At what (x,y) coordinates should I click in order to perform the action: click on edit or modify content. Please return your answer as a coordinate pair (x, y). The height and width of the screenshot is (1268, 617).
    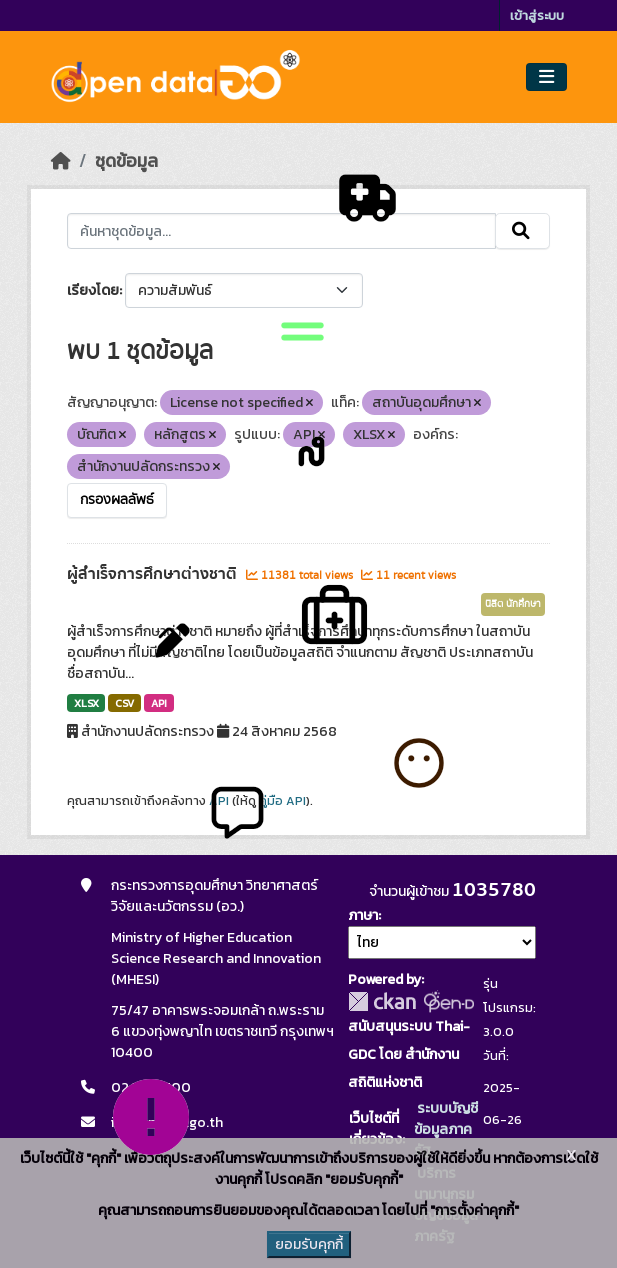
    Looking at the image, I should click on (172, 640).